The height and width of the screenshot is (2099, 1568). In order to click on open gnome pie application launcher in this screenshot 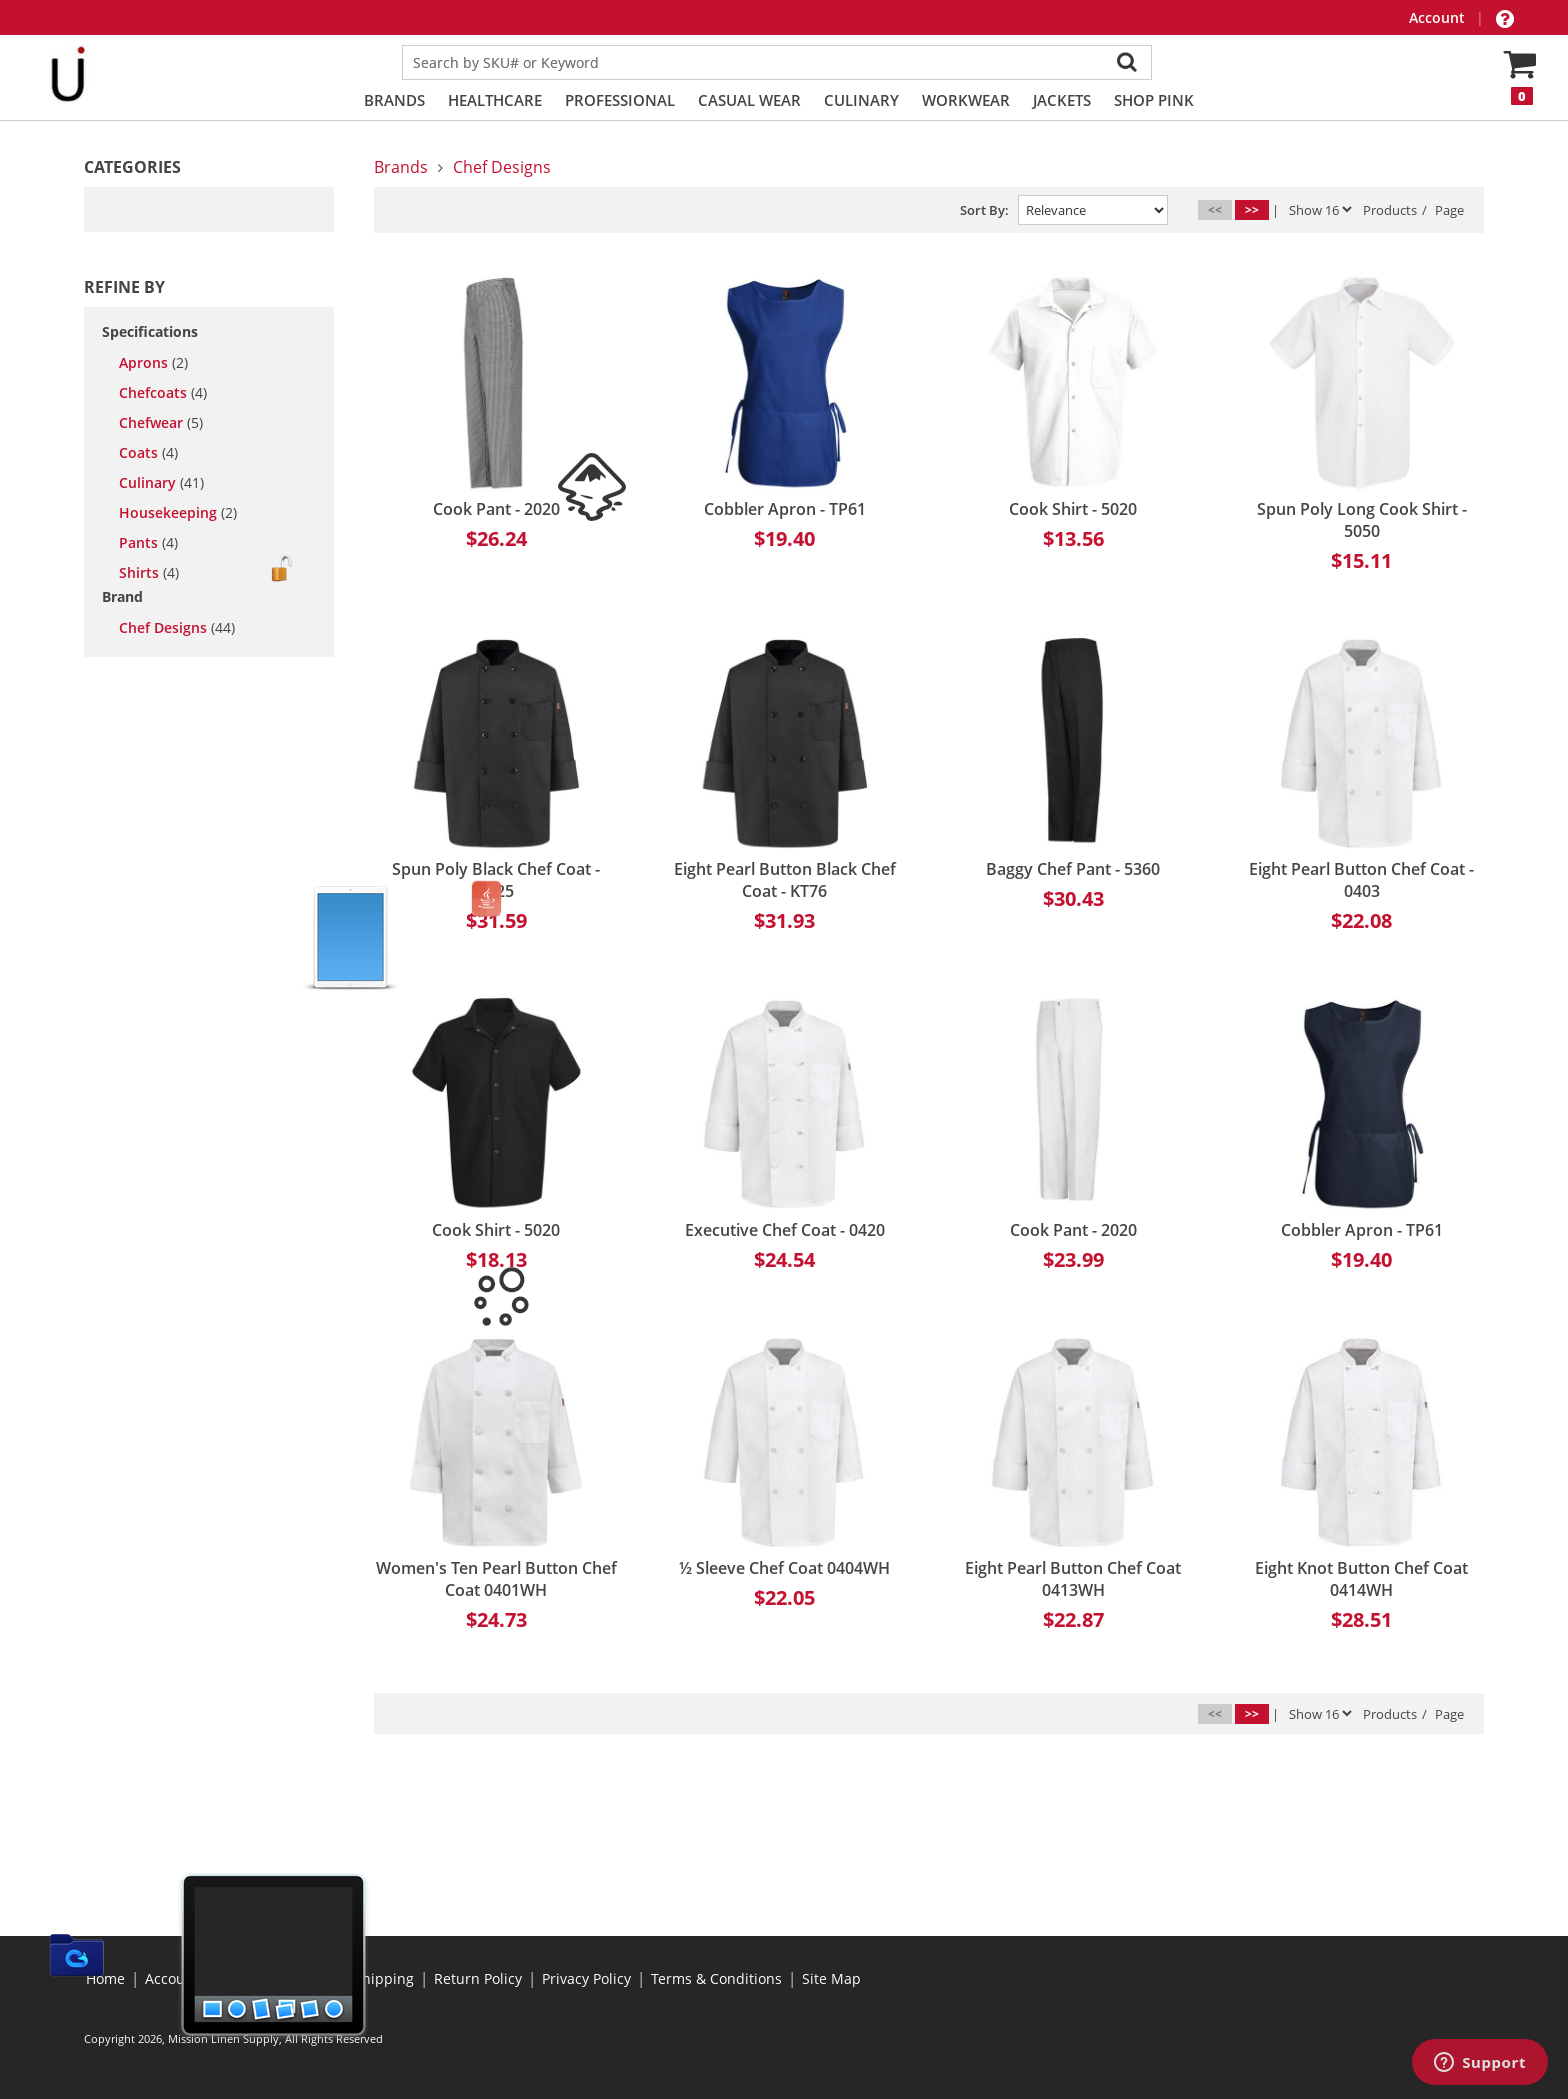, I will do `click(503, 1296)`.